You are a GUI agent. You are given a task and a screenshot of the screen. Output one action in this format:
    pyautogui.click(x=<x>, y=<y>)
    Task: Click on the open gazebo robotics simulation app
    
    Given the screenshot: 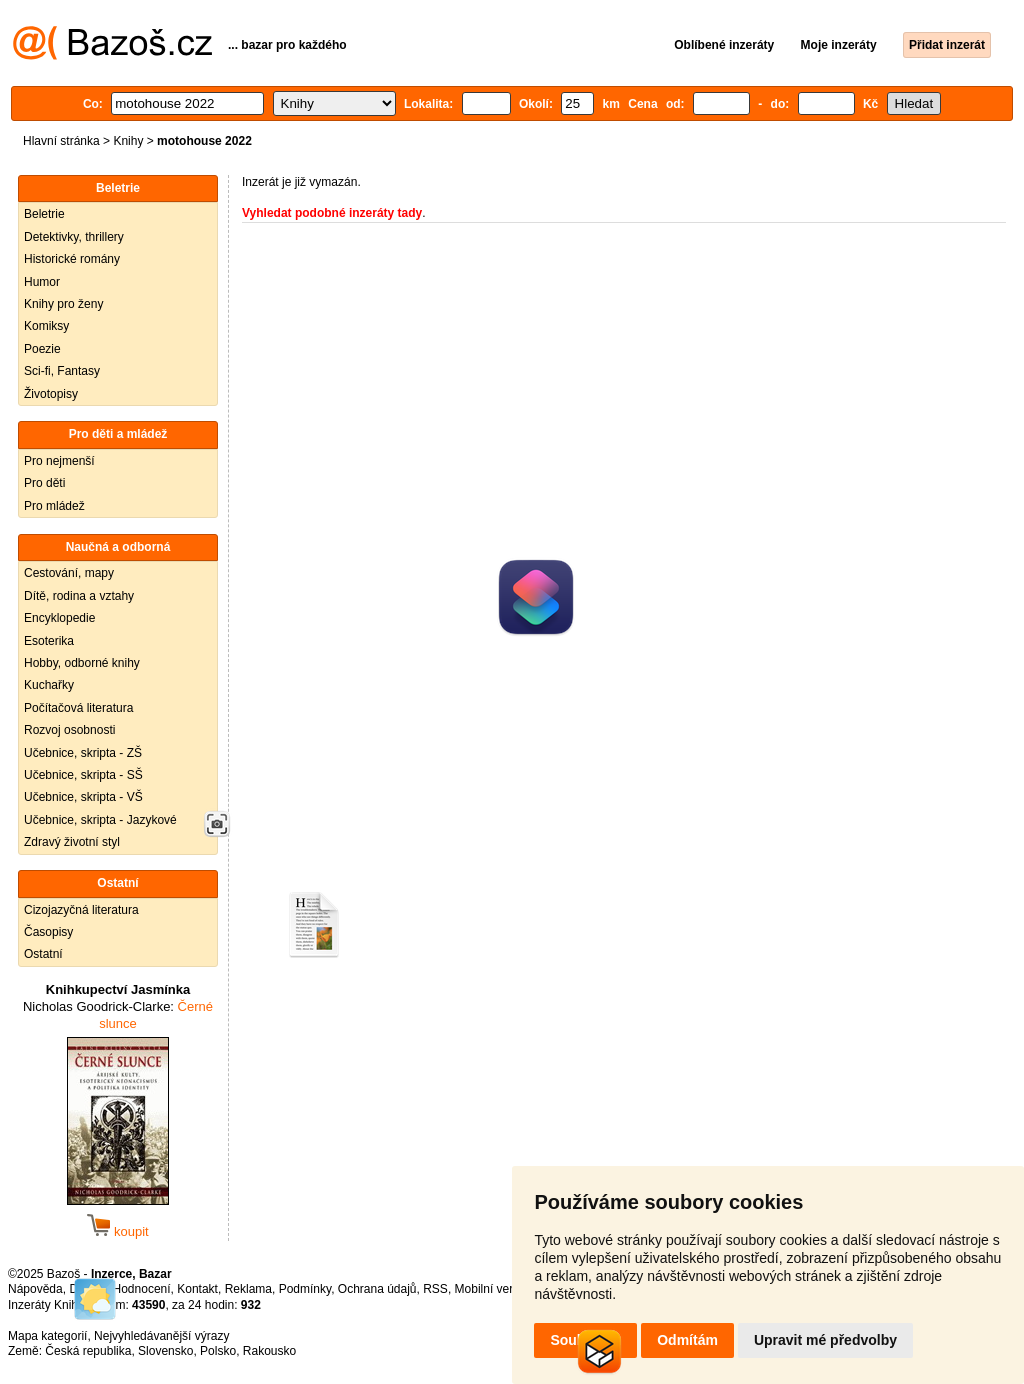 What is the action you would take?
    pyautogui.click(x=599, y=1351)
    